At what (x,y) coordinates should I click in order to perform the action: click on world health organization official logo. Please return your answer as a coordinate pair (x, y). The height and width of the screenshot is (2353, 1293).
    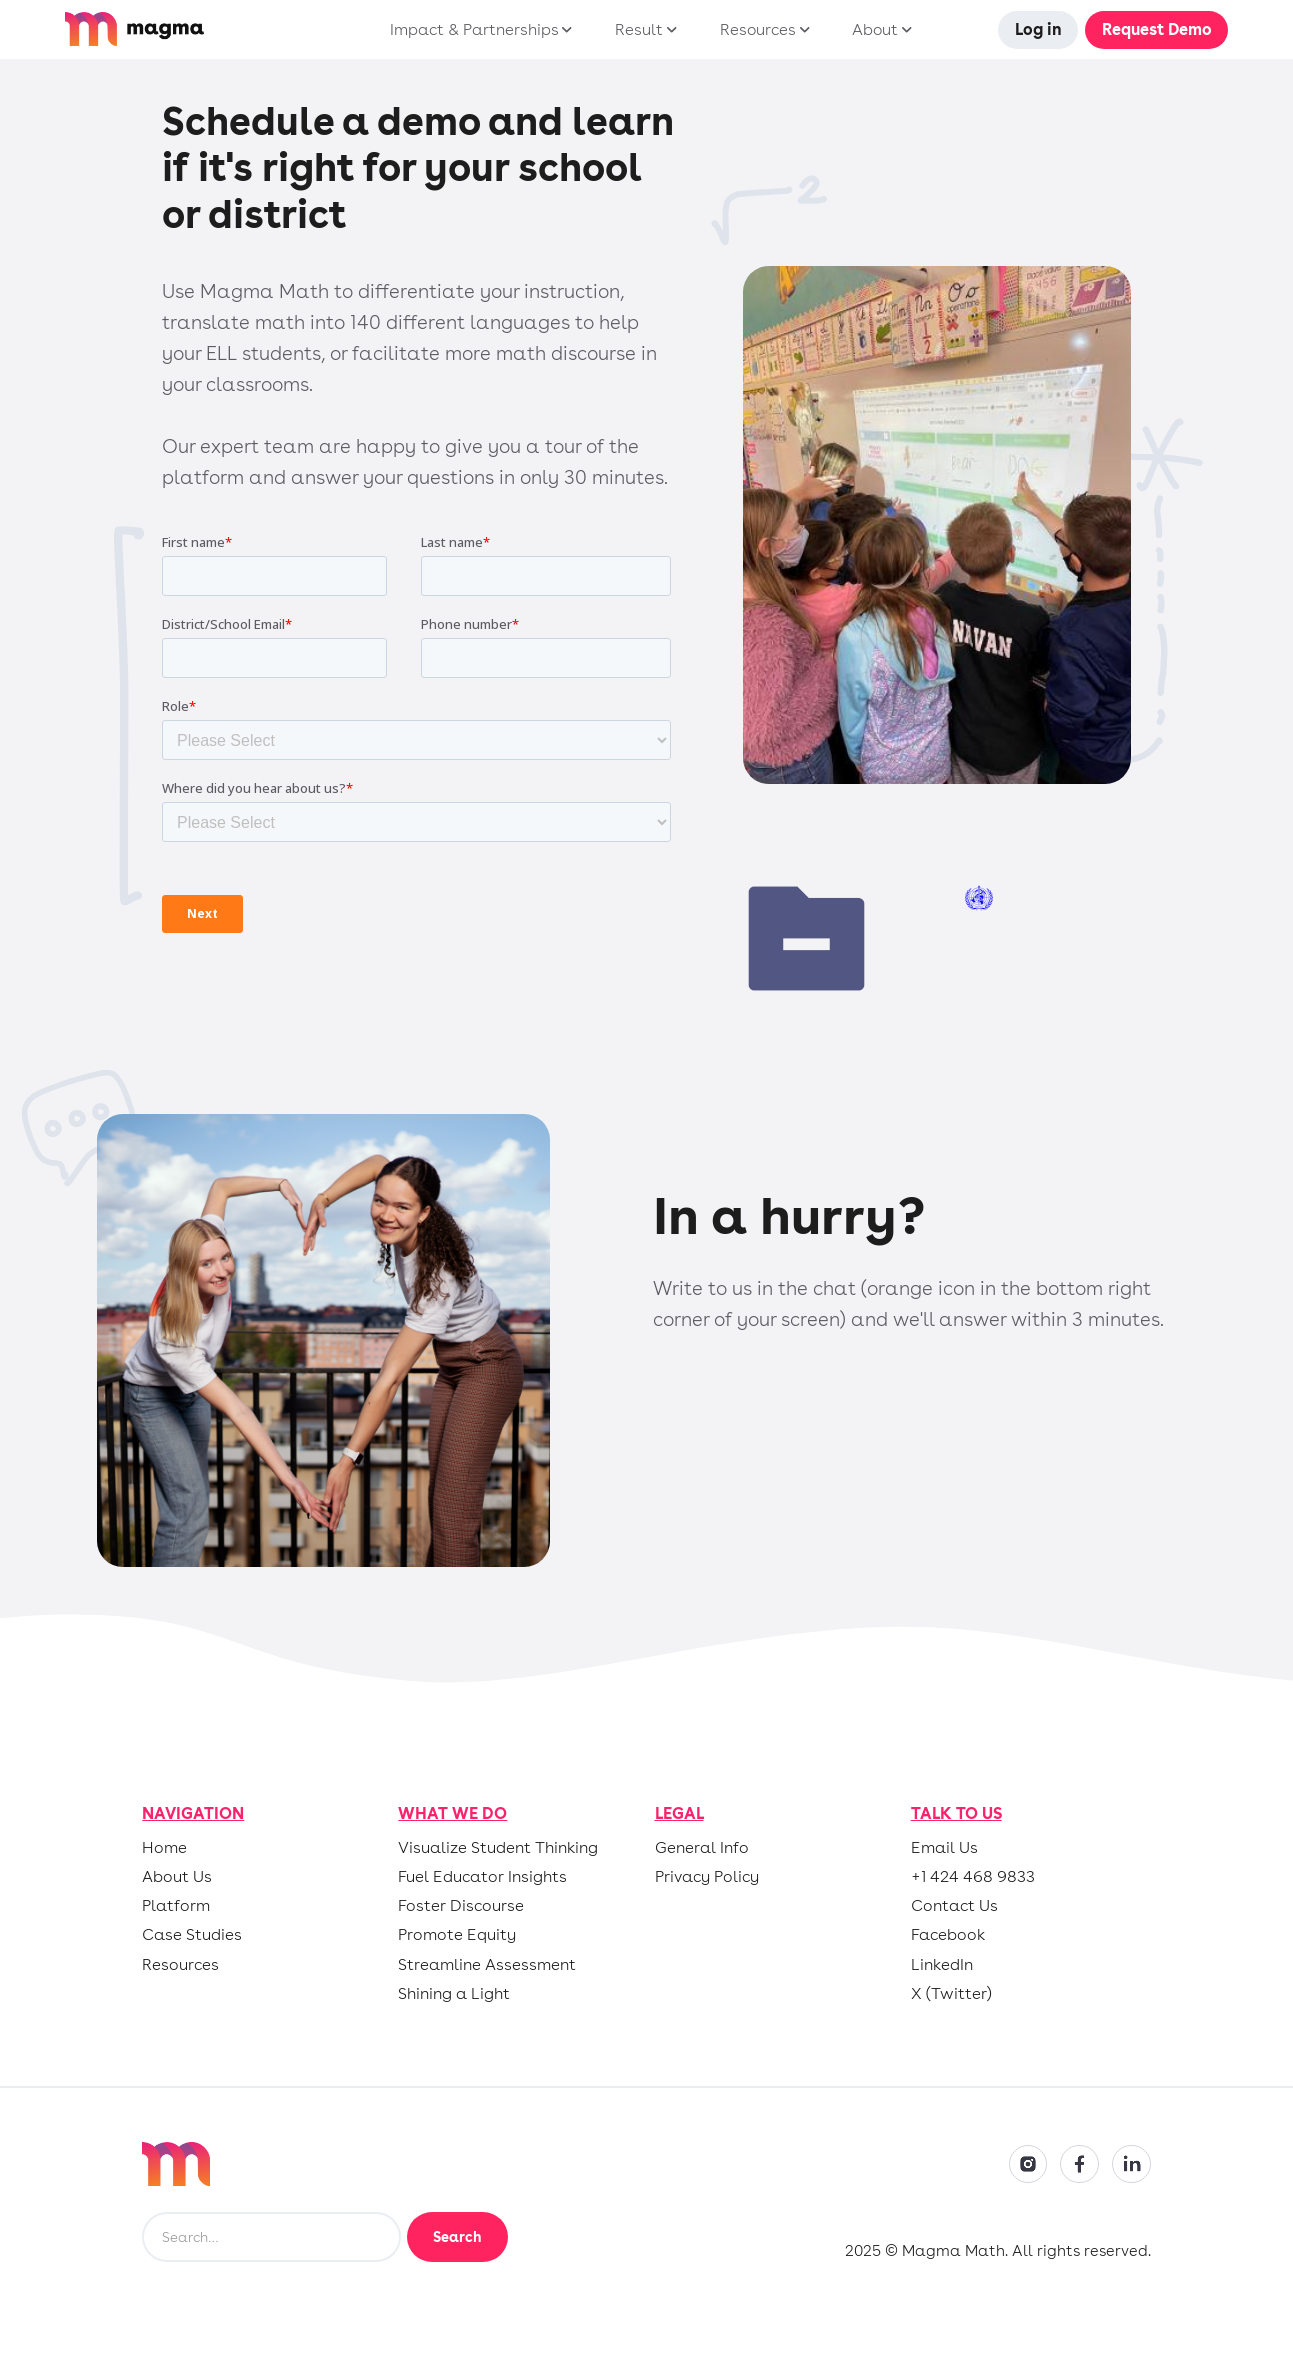
    Looking at the image, I should click on (979, 898).